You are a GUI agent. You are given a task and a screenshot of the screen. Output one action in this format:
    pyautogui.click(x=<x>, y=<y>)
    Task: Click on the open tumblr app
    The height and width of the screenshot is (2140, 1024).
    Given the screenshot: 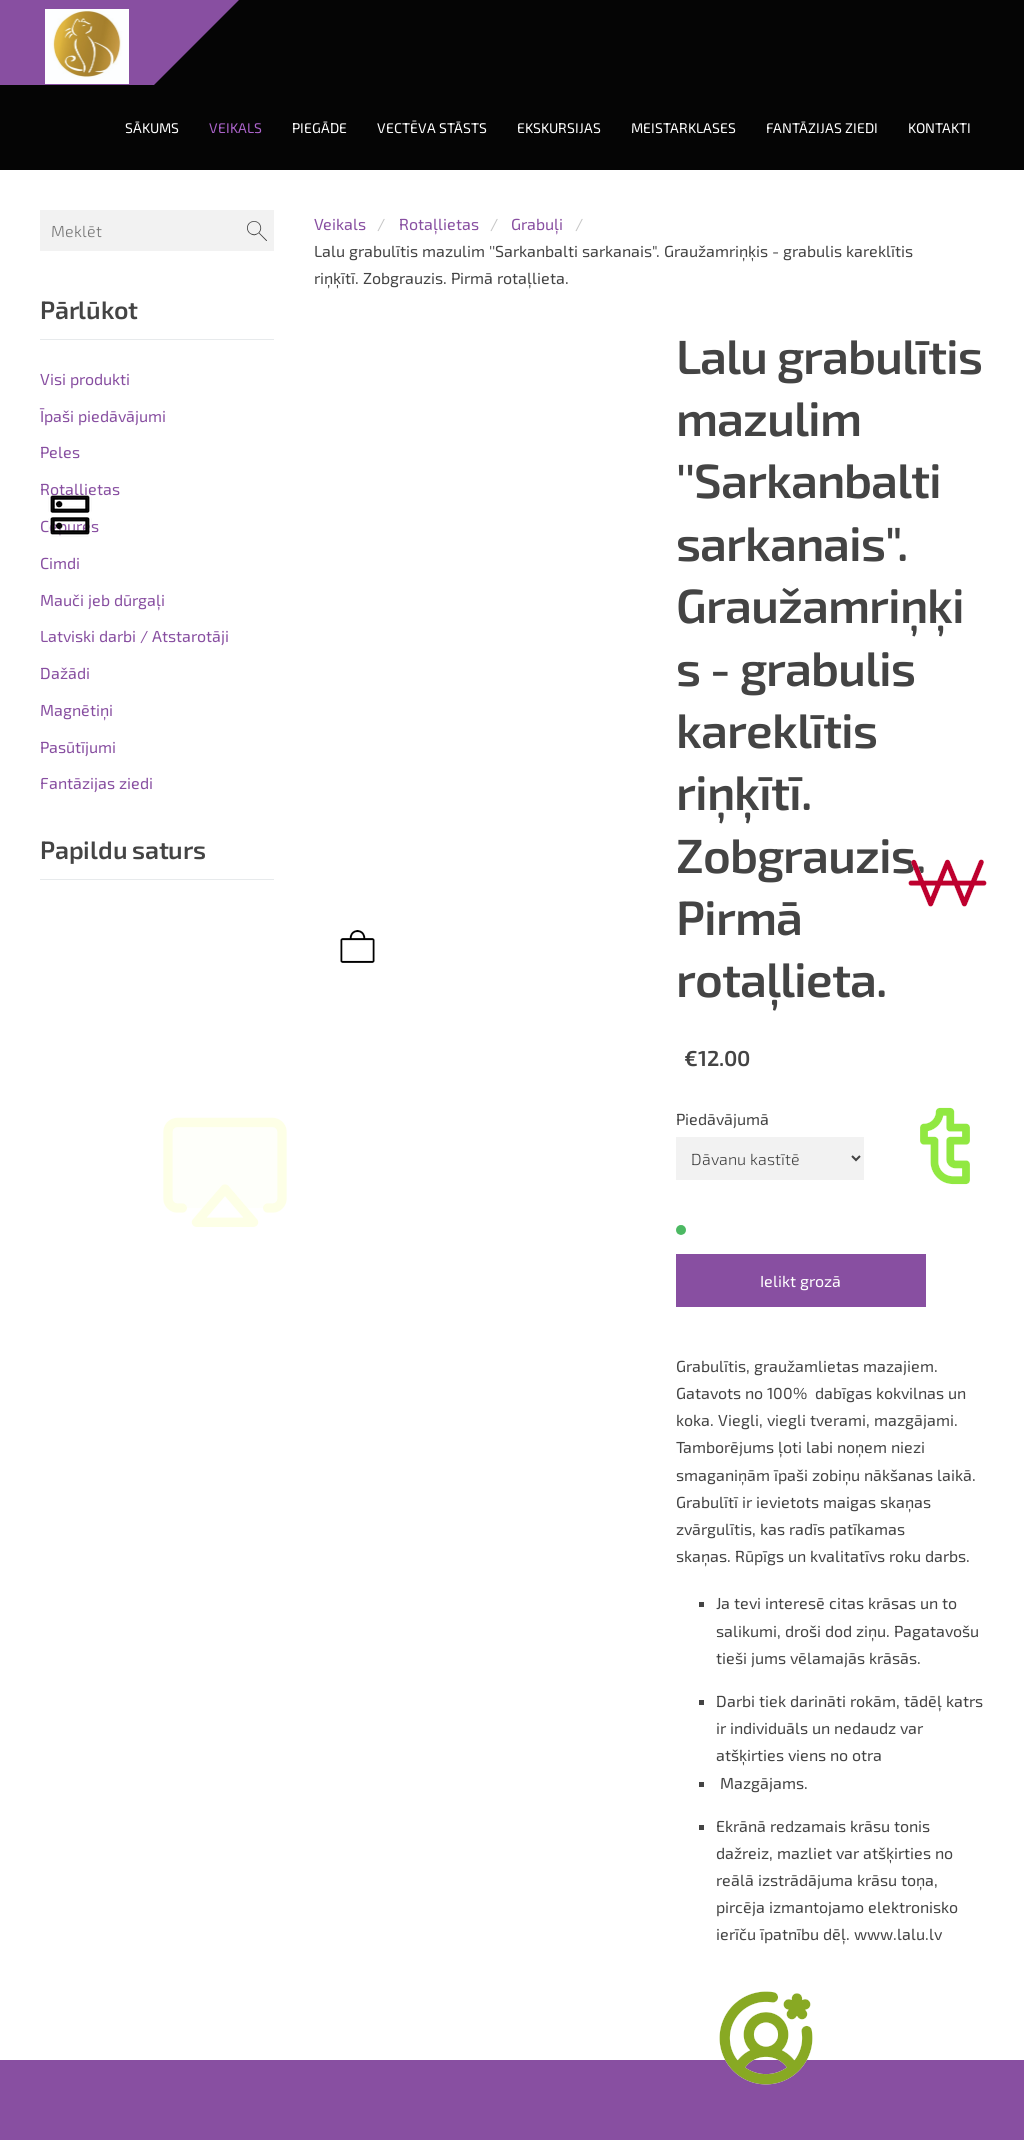 What is the action you would take?
    pyautogui.click(x=945, y=1146)
    